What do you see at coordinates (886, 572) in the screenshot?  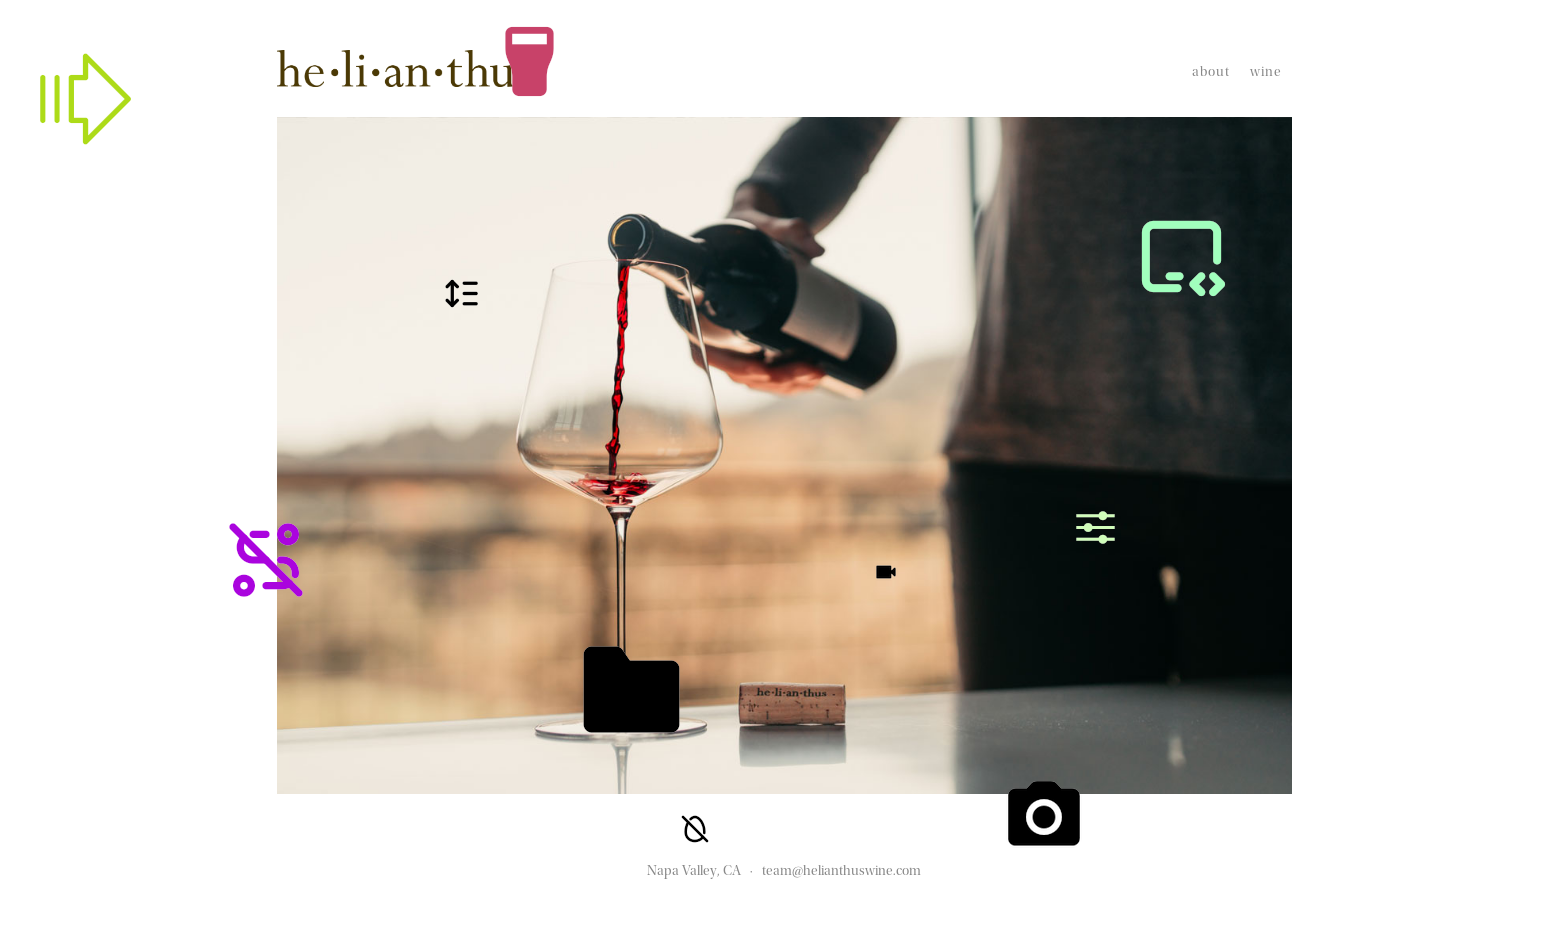 I see `start a video call` at bounding box center [886, 572].